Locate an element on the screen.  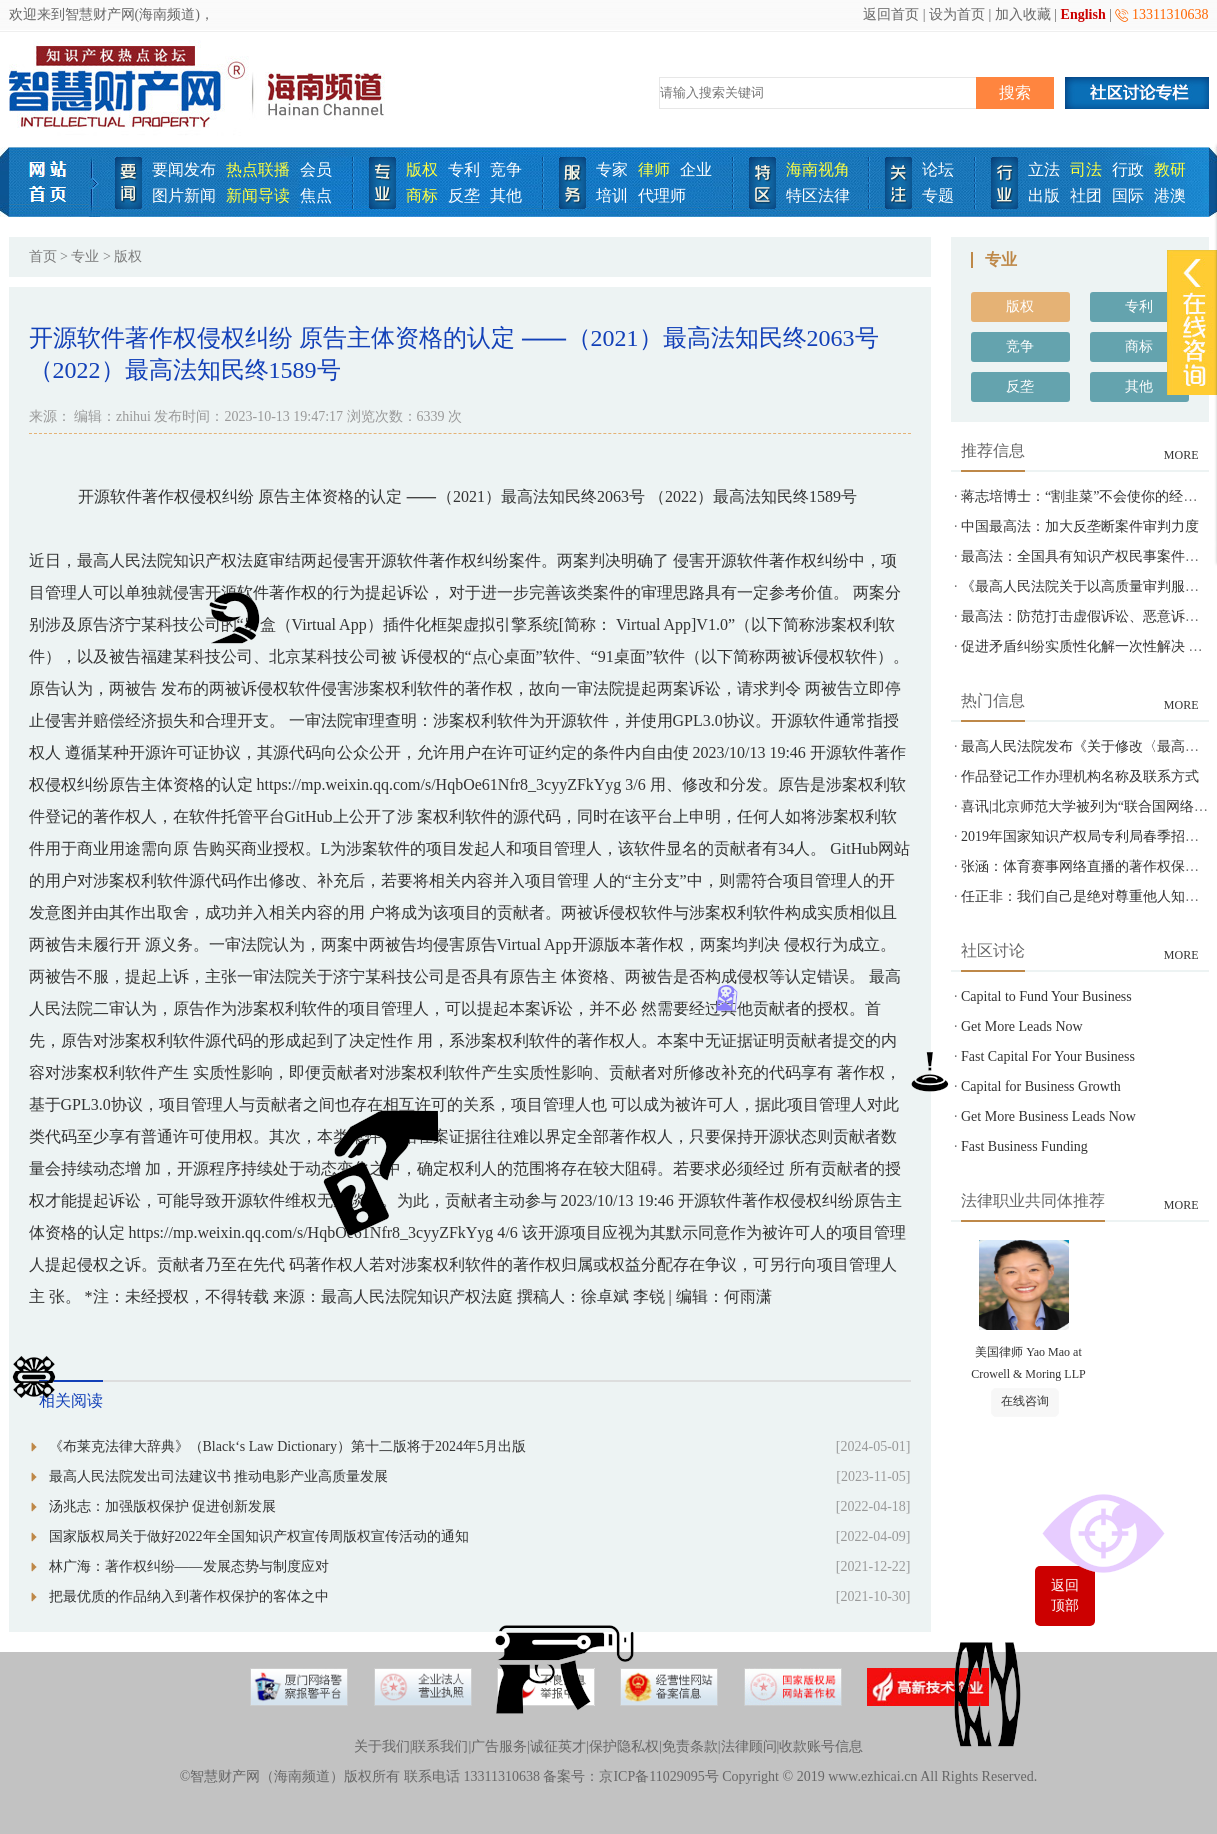
select mucous pillar creature or obstacle in game is located at coordinates (987, 1694).